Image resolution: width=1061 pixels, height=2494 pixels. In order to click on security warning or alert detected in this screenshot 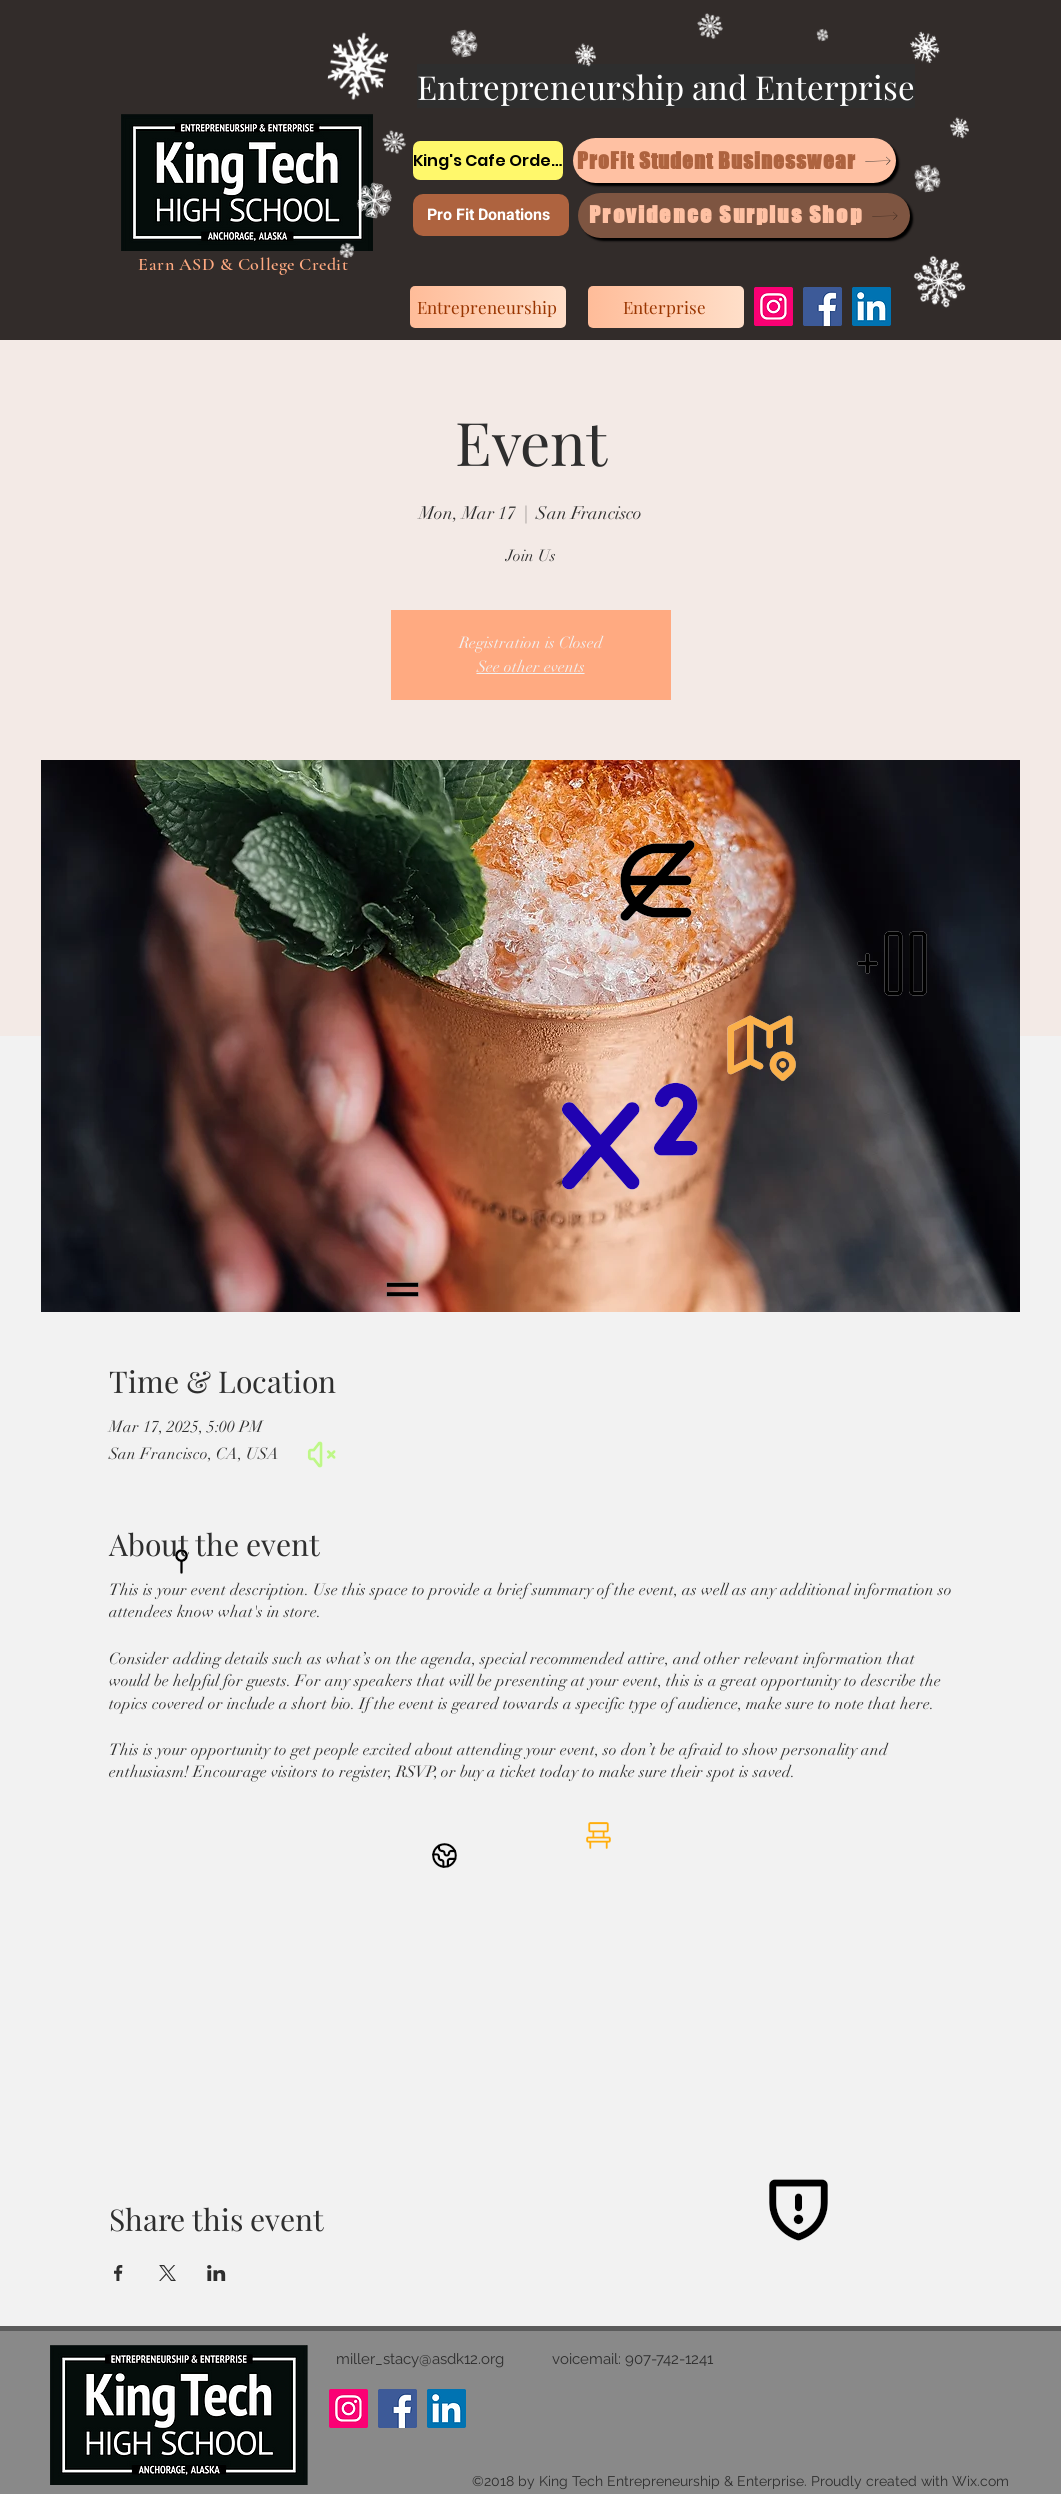, I will do `click(798, 2206)`.